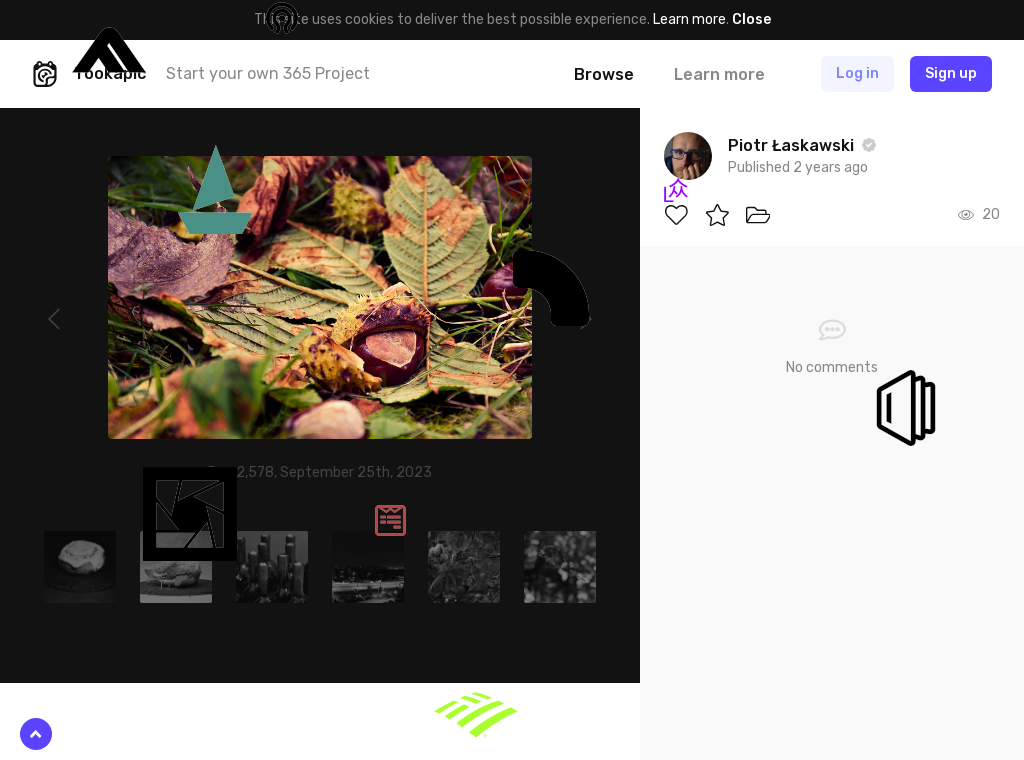 The width and height of the screenshot is (1024, 760). I want to click on open google lens for visual search, so click(190, 514).